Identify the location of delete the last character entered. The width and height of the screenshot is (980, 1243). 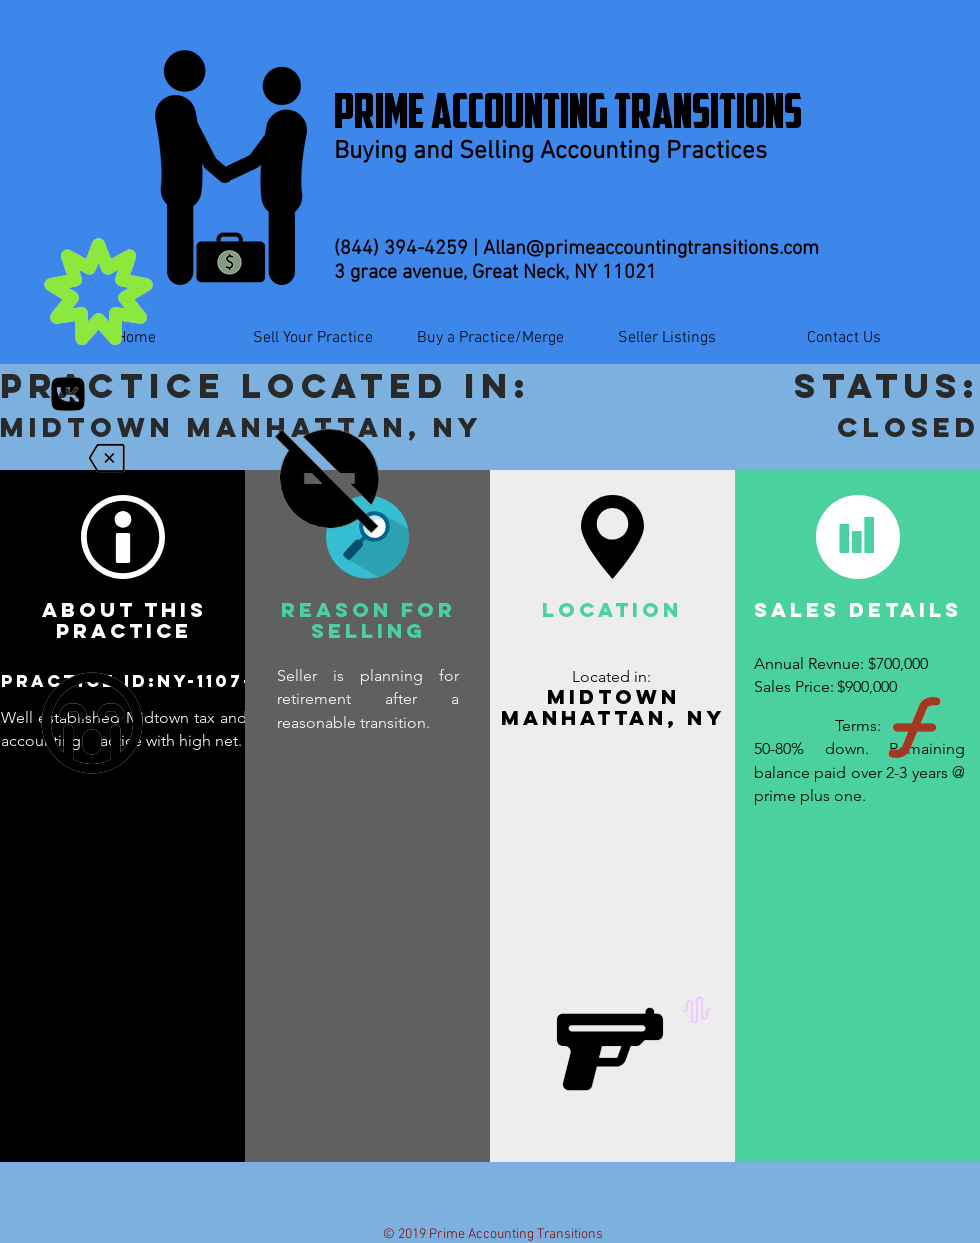
(108, 458).